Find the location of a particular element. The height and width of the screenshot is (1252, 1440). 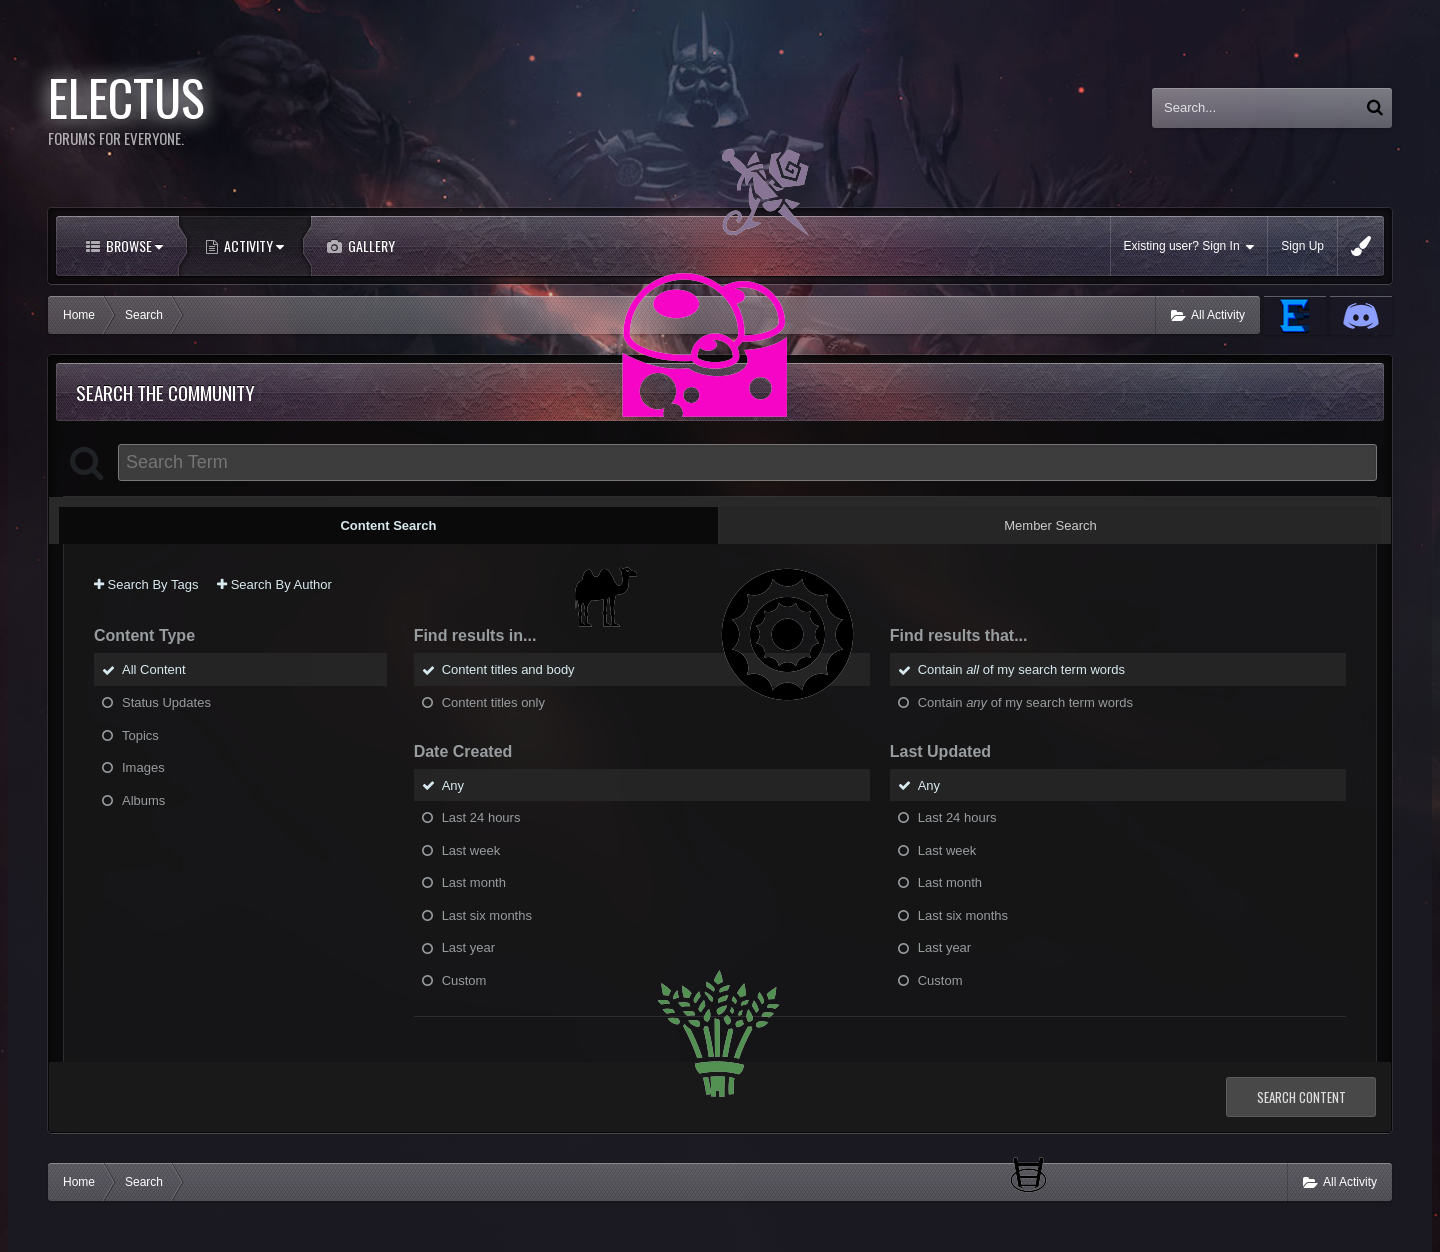

settings or configuration gear icon is located at coordinates (787, 634).